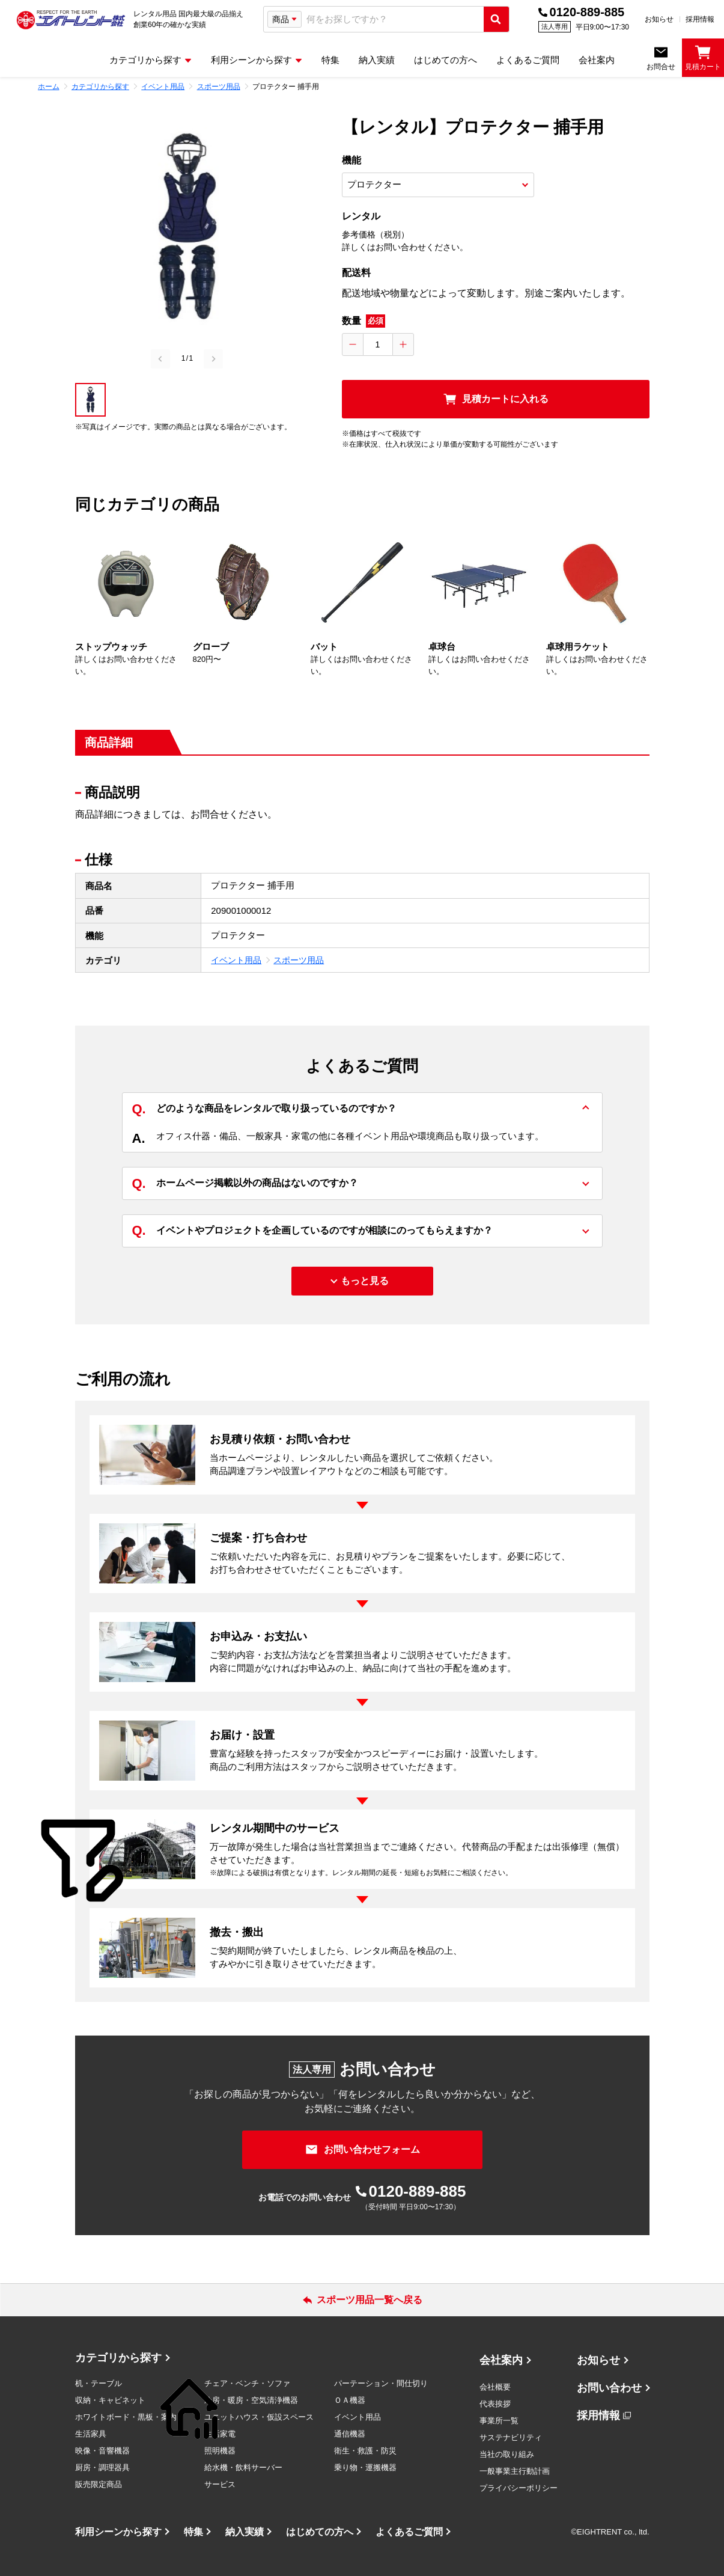 This screenshot has width=724, height=2576. Describe the element at coordinates (189, 2407) in the screenshot. I see `smart home connectivity status` at that location.